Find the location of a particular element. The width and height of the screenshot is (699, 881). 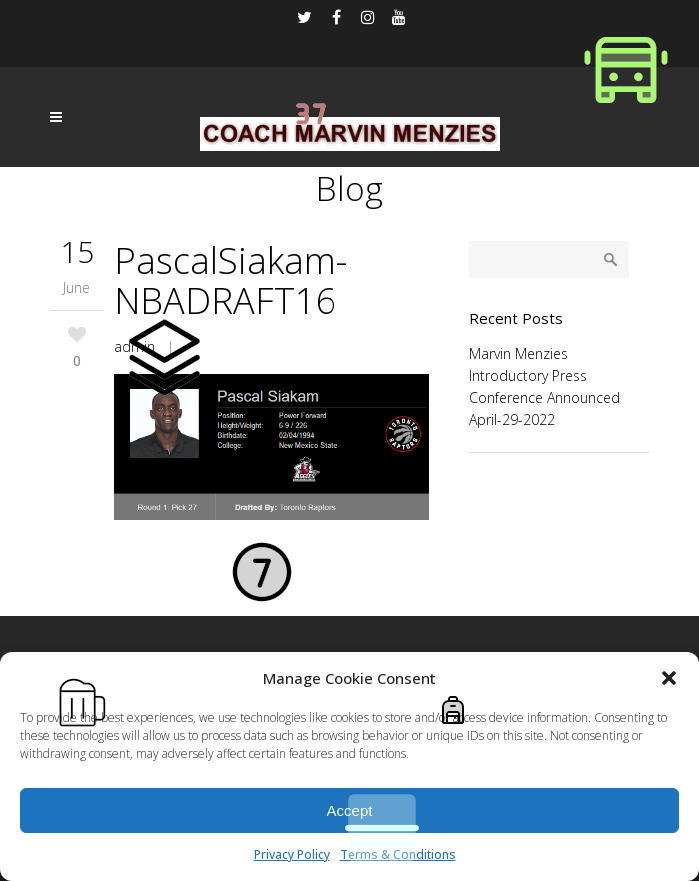

browse nearby bars or pubs is located at coordinates (79, 704).